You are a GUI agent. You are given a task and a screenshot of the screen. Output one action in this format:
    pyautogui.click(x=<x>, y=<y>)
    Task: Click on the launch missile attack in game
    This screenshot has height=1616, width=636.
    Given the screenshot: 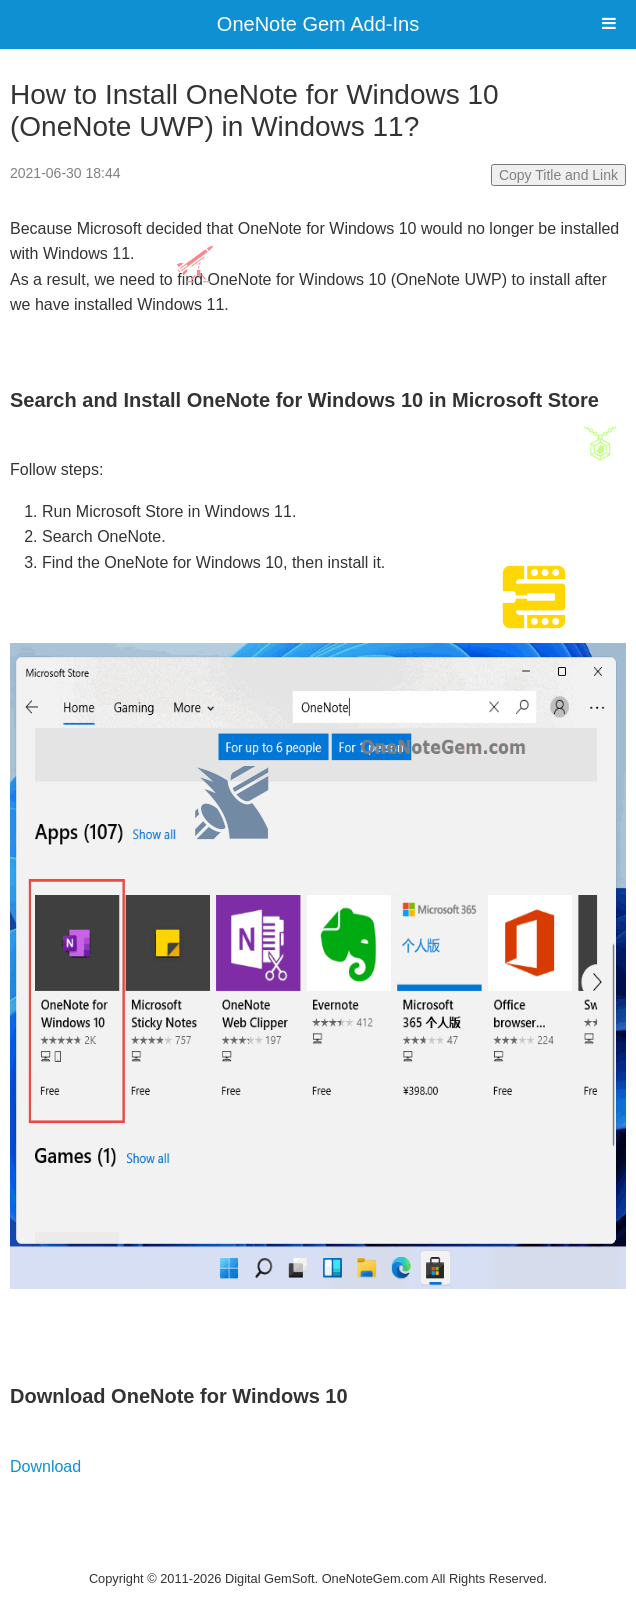 What is the action you would take?
    pyautogui.click(x=195, y=264)
    